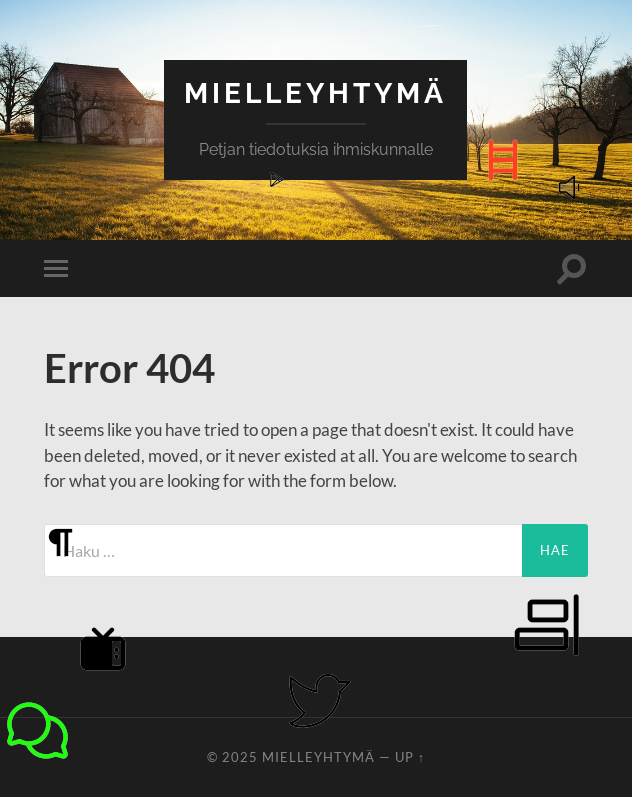 This screenshot has width=632, height=797. What do you see at coordinates (60, 542) in the screenshot?
I see `toggle paragraph formatting options` at bounding box center [60, 542].